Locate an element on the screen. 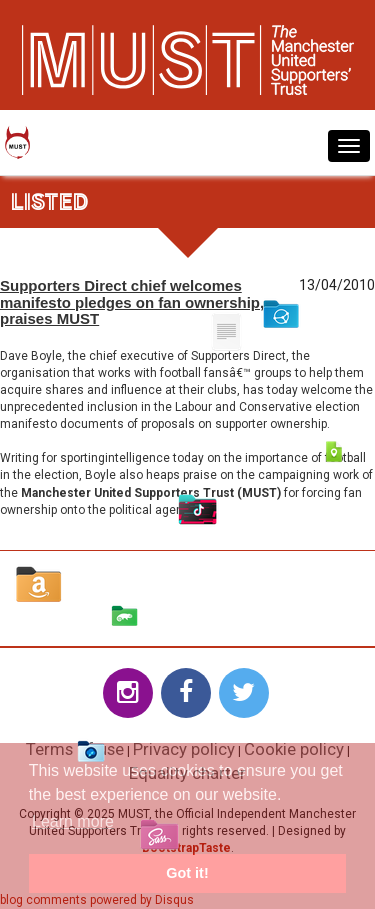 The image size is (375, 909). openstreetmap data file is located at coordinates (334, 452).